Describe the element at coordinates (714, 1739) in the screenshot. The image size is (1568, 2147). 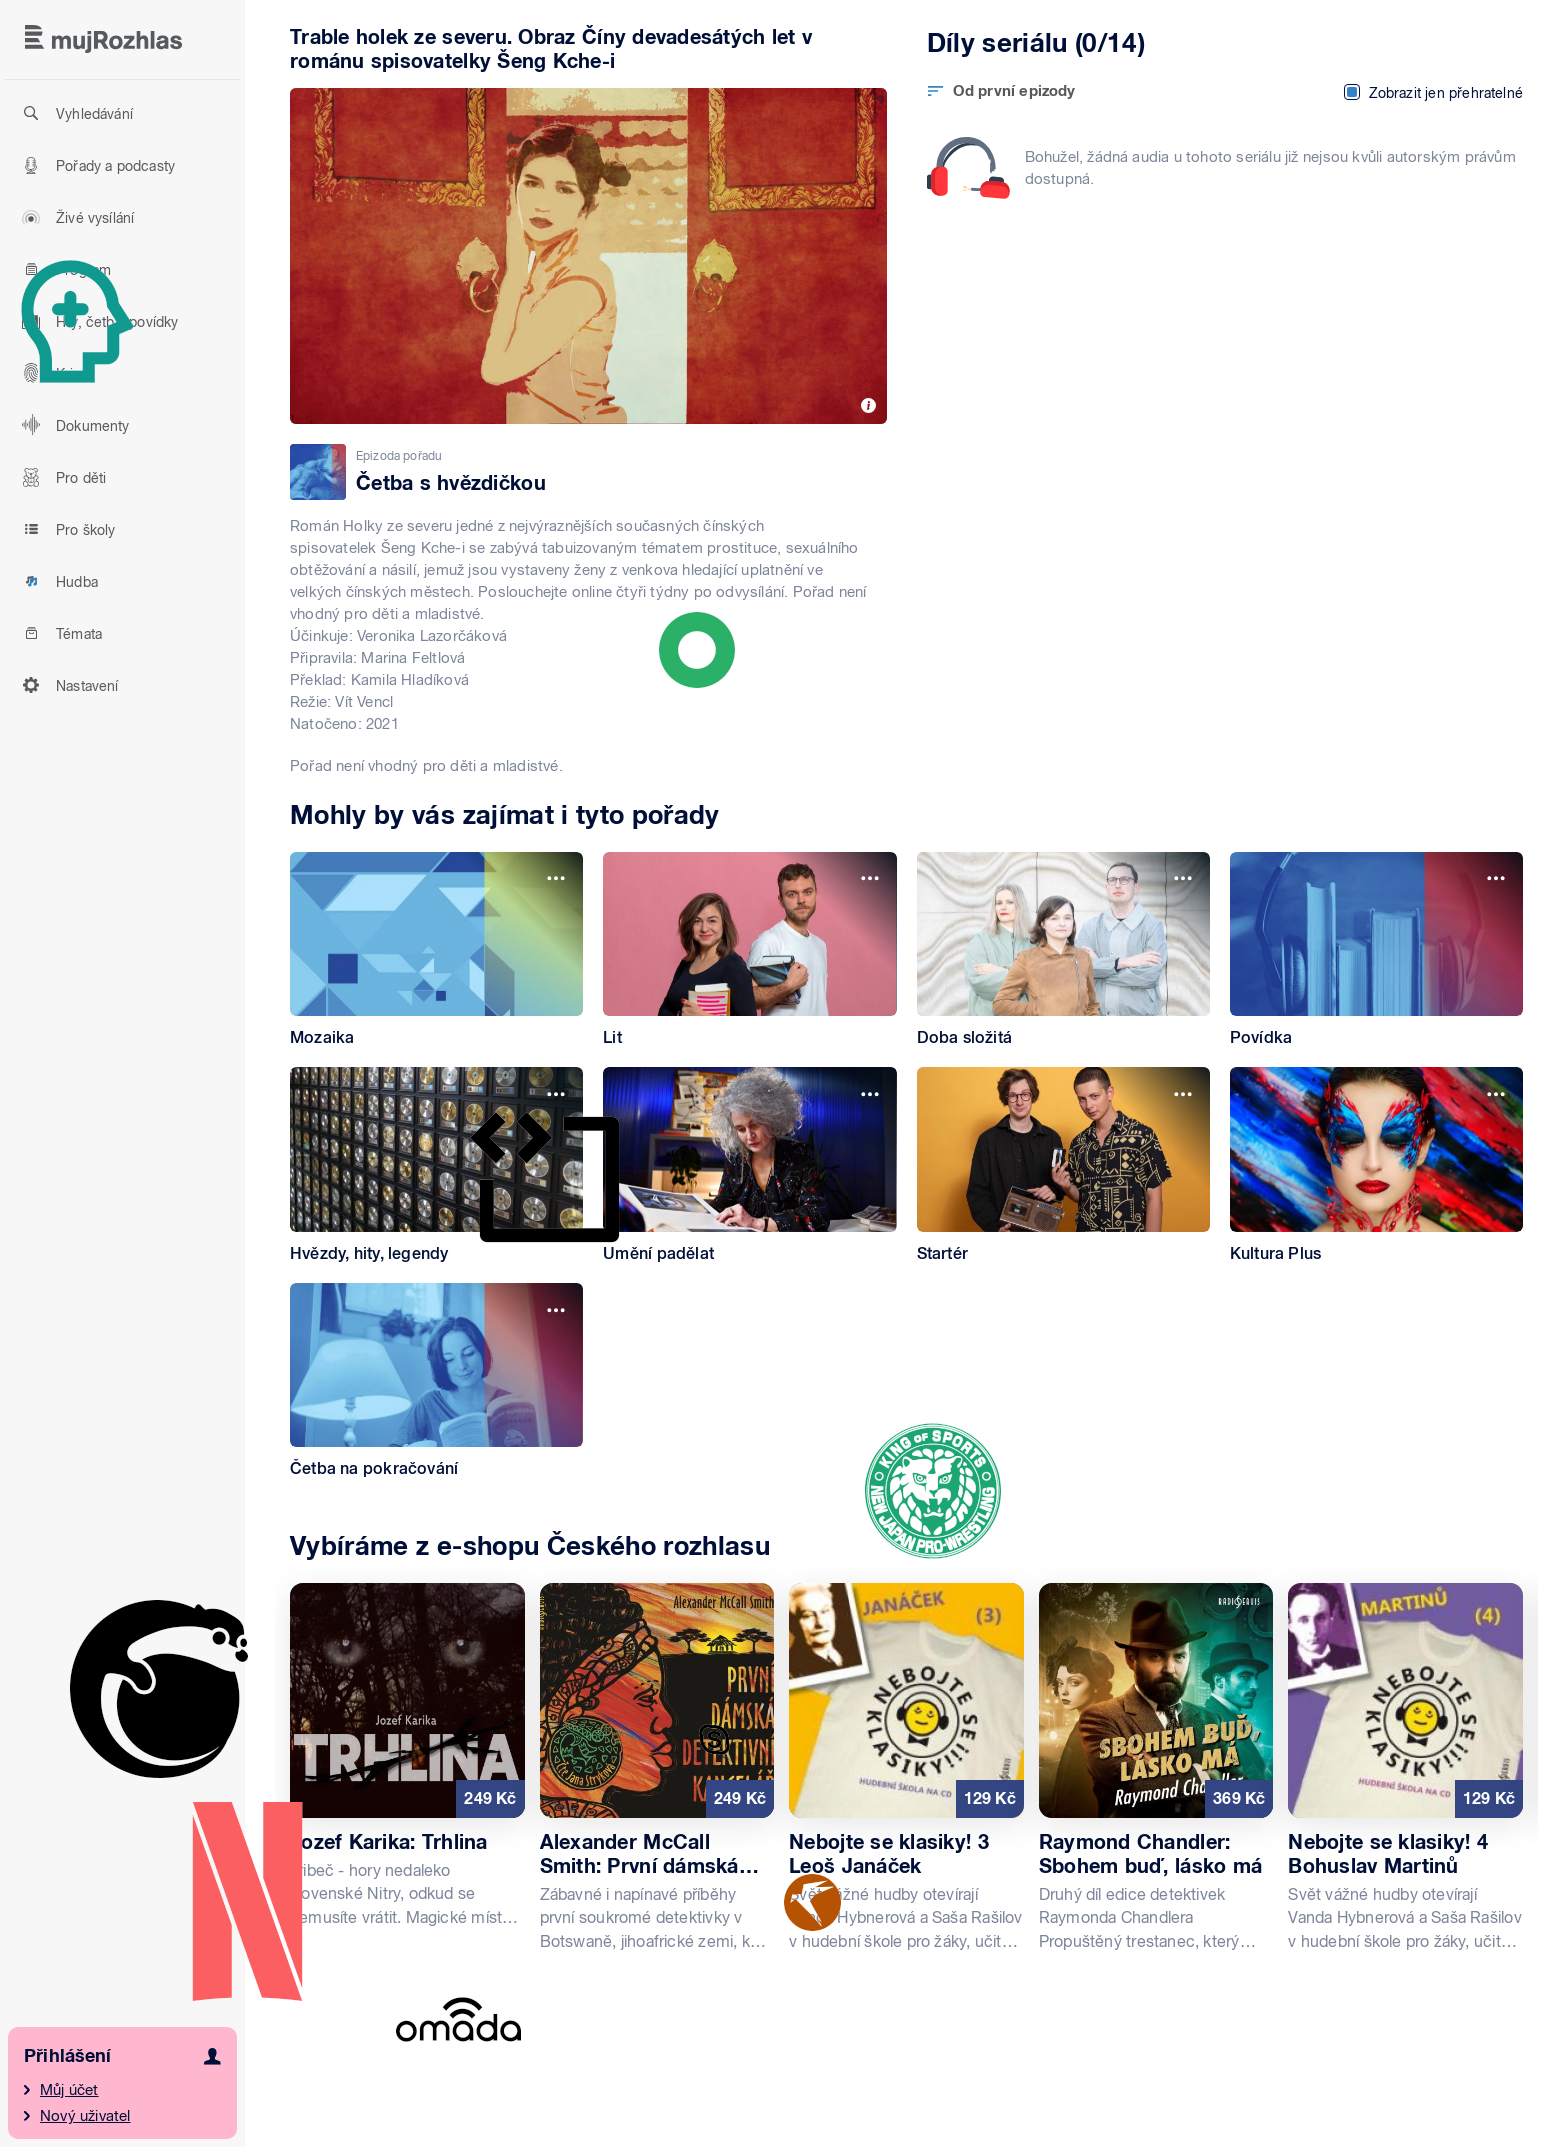
I see `open Skype app` at that location.